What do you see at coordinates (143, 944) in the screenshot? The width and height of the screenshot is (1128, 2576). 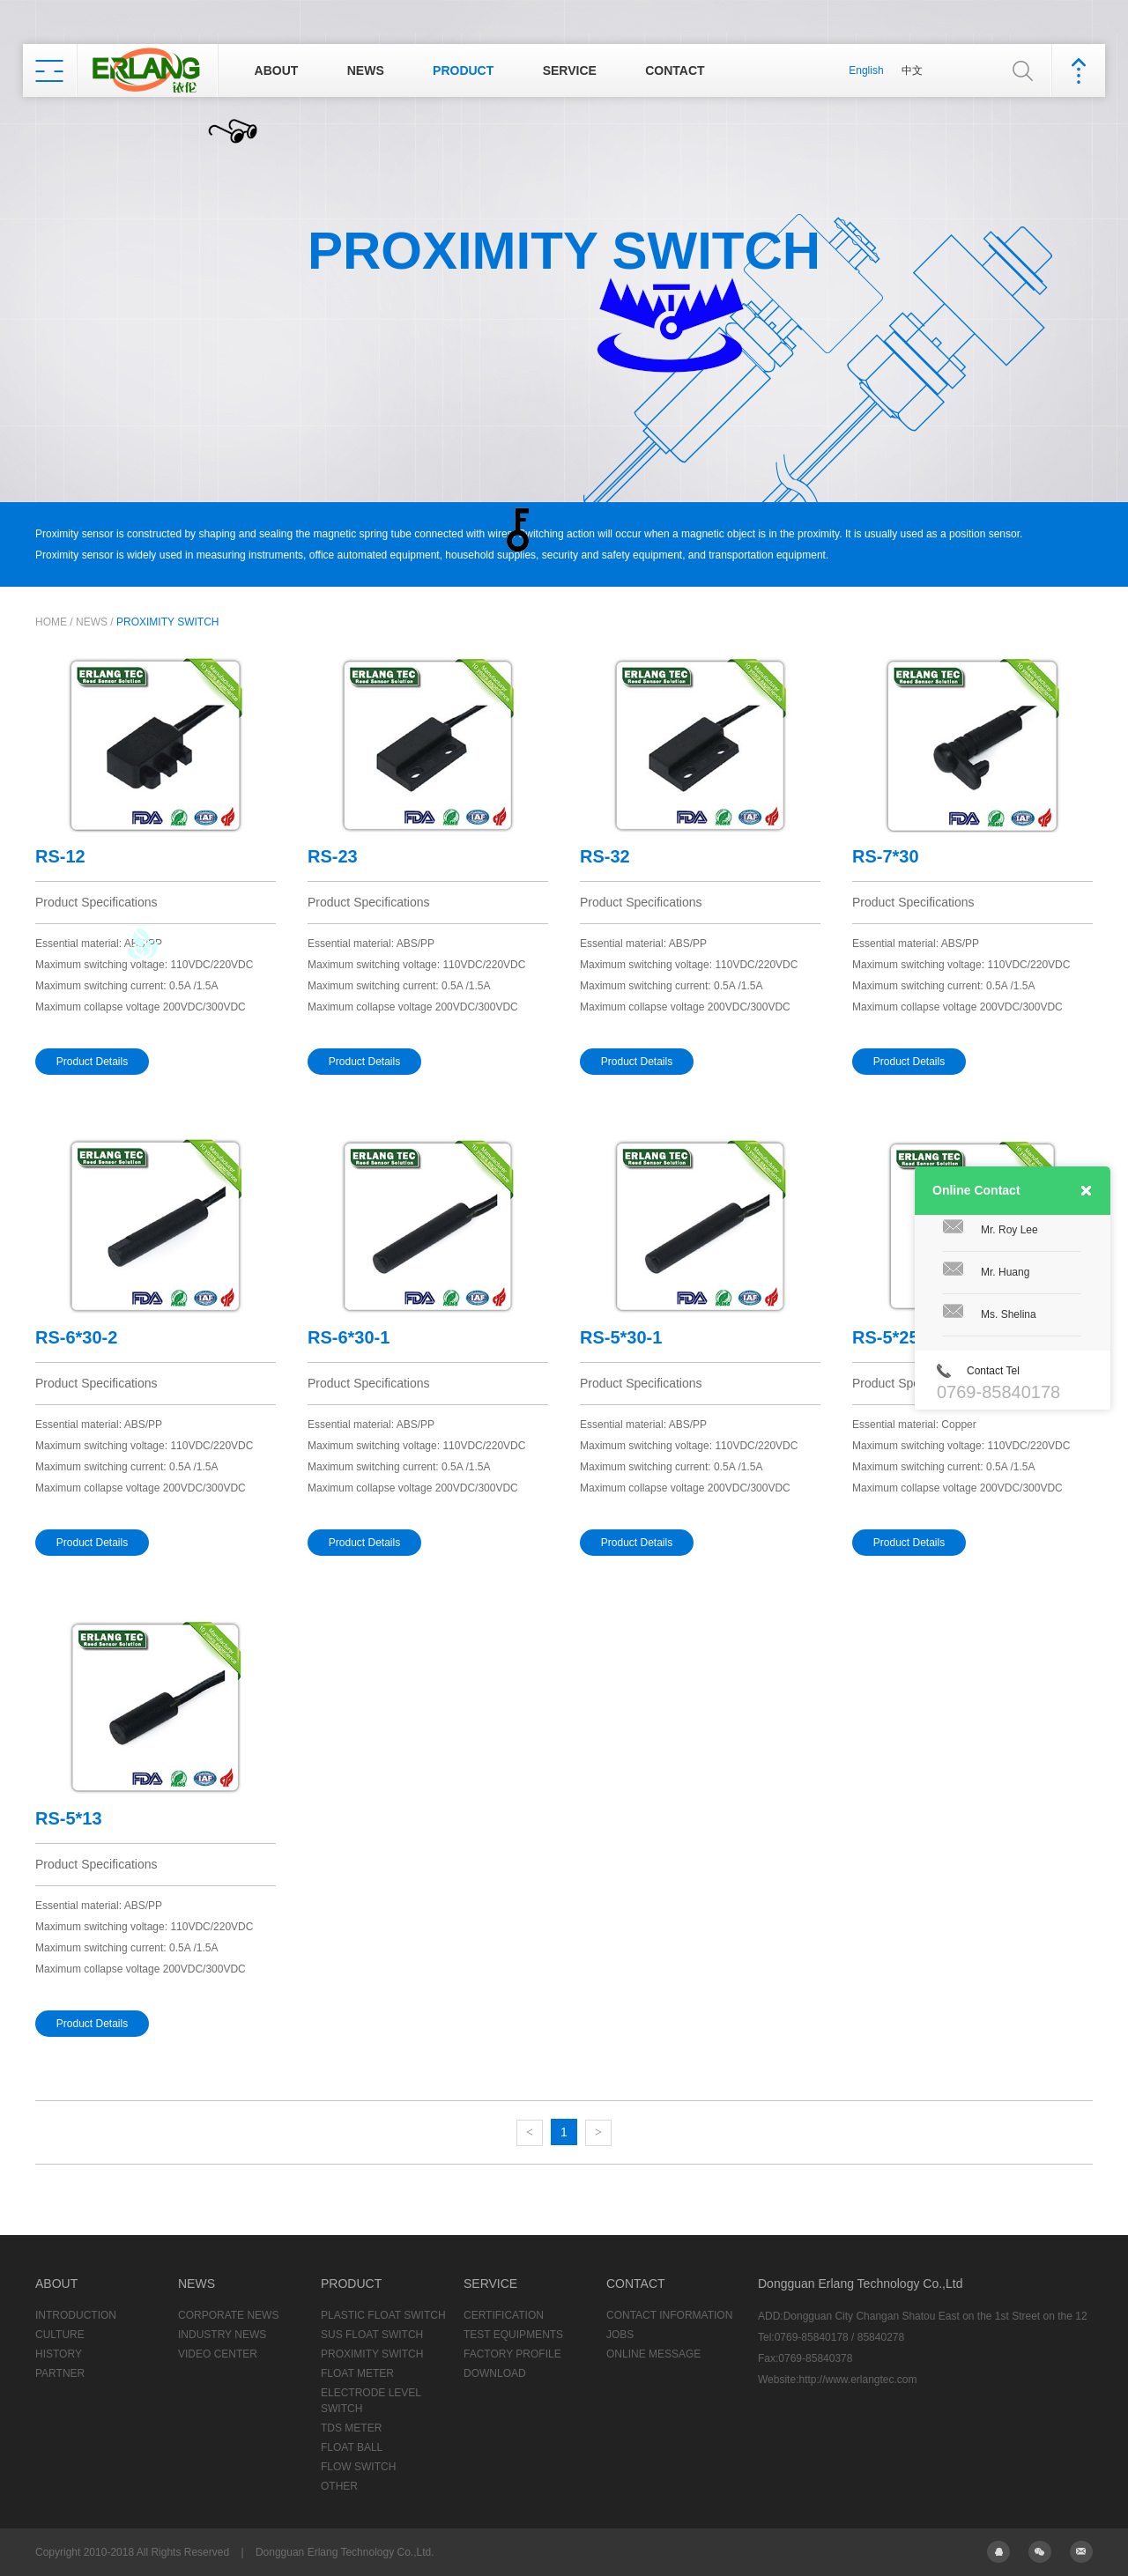 I see `coffee or café-related feature` at bounding box center [143, 944].